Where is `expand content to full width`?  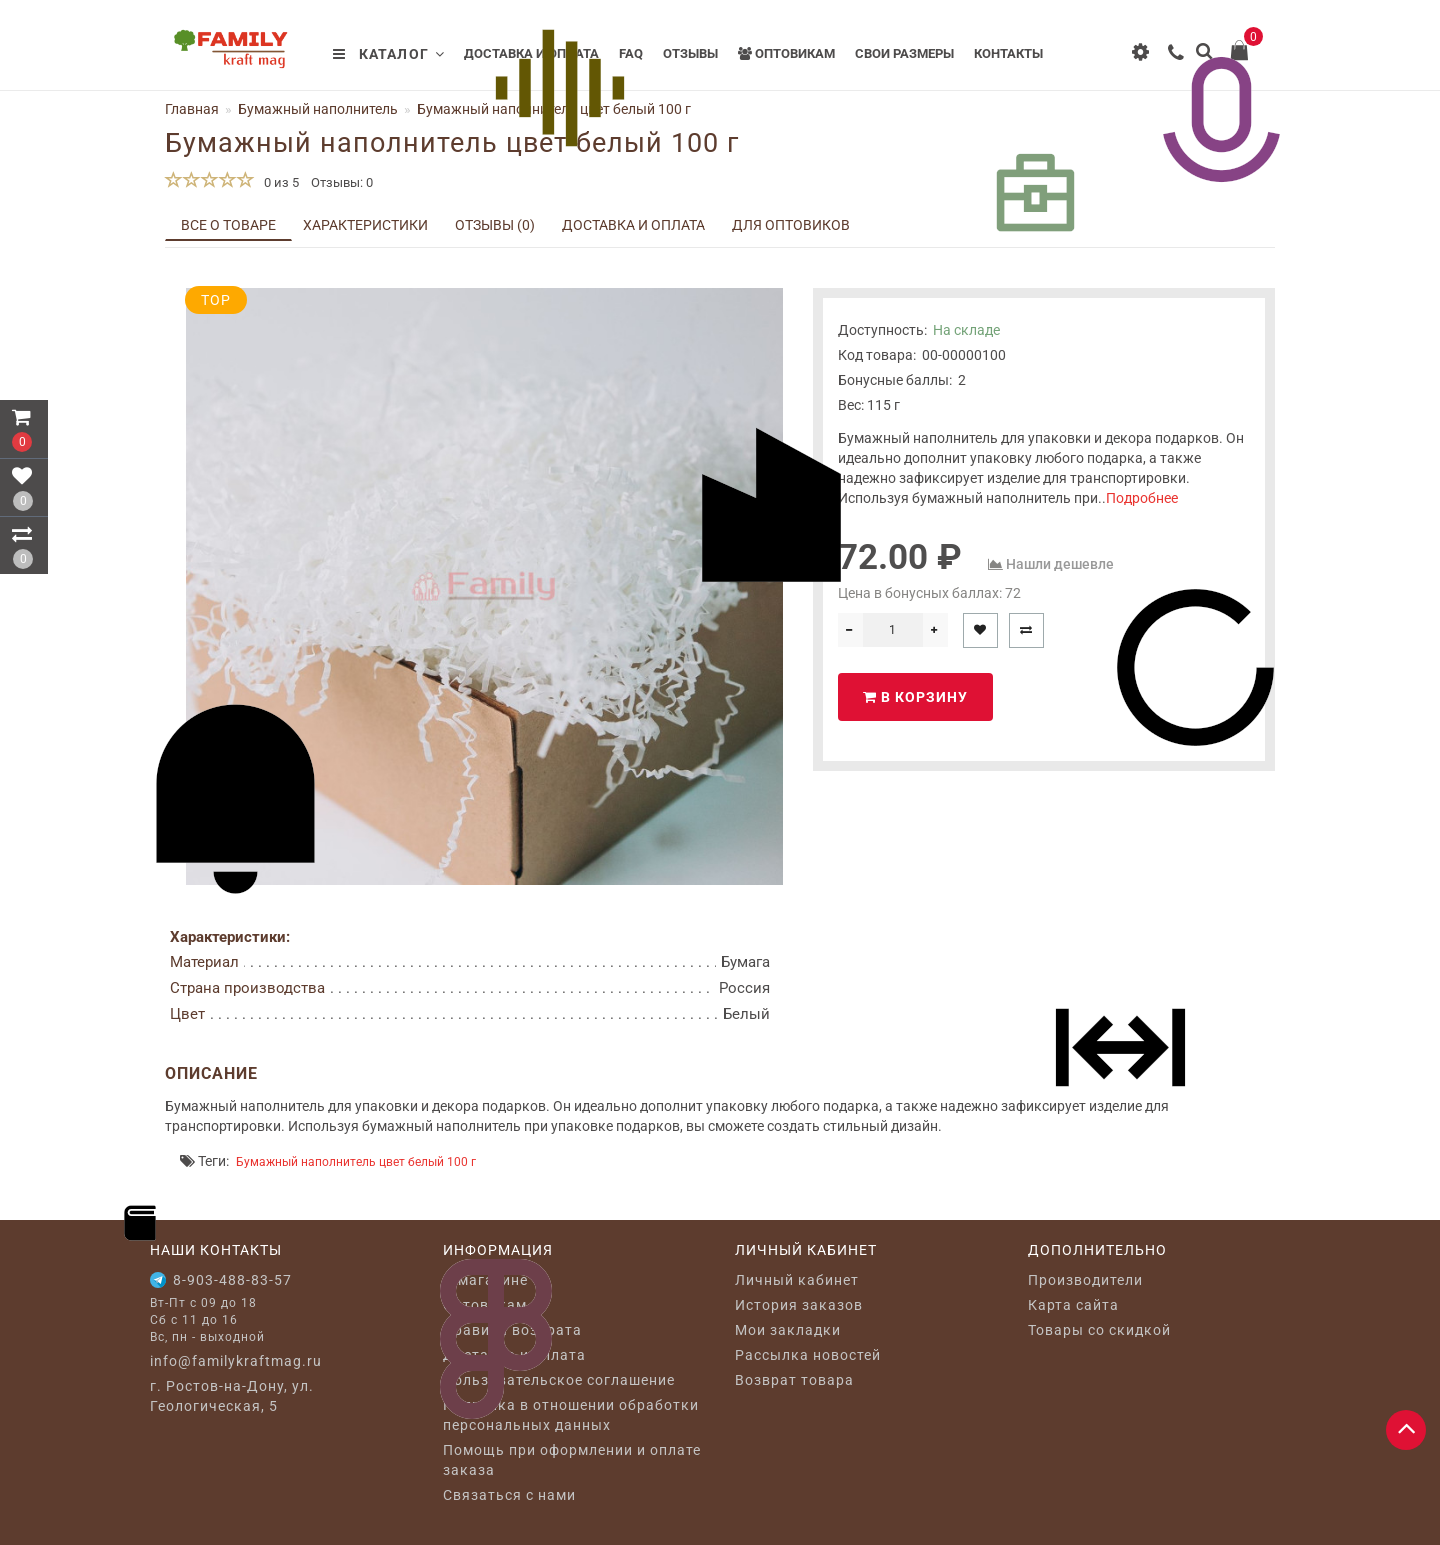
expand content to full width is located at coordinates (1120, 1047).